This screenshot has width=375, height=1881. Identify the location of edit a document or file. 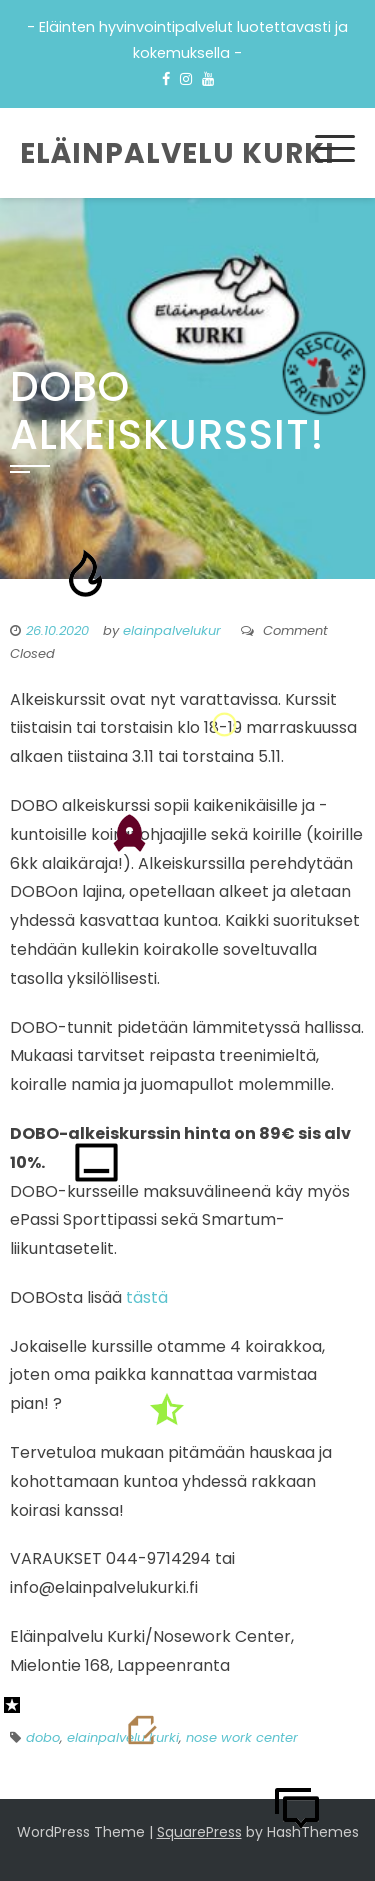
(141, 1730).